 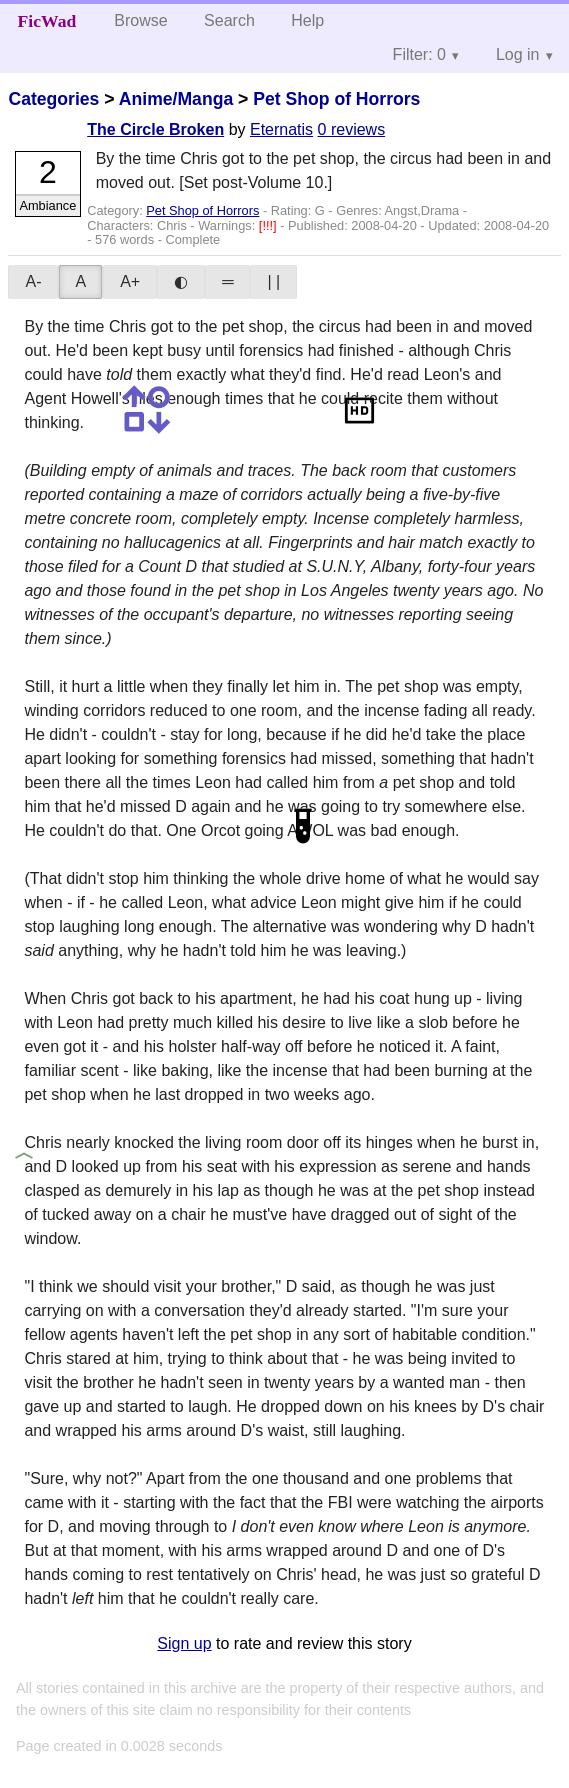 What do you see at coordinates (146, 409) in the screenshot?
I see `swap or exchange items` at bounding box center [146, 409].